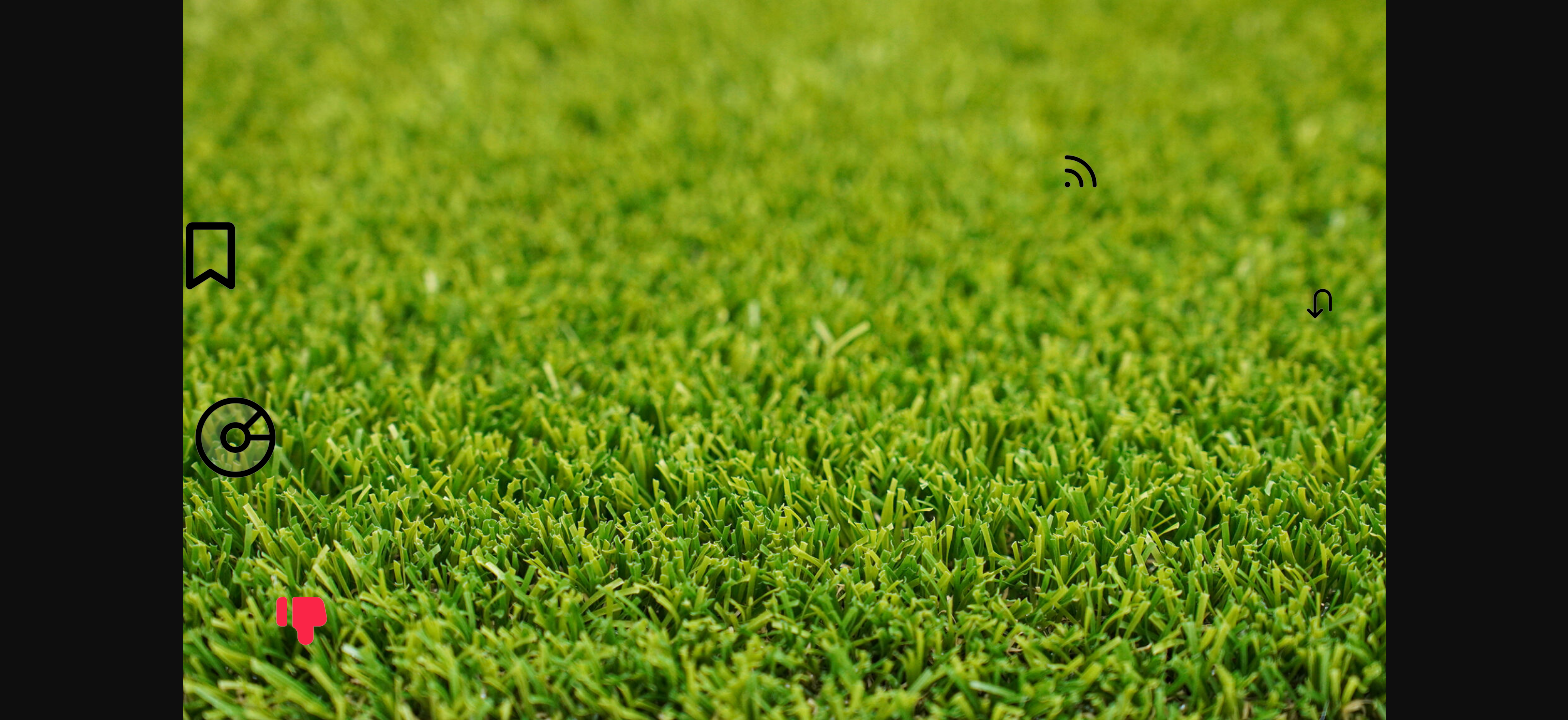  I want to click on subscribe to RSS feed, so click(1078, 173).